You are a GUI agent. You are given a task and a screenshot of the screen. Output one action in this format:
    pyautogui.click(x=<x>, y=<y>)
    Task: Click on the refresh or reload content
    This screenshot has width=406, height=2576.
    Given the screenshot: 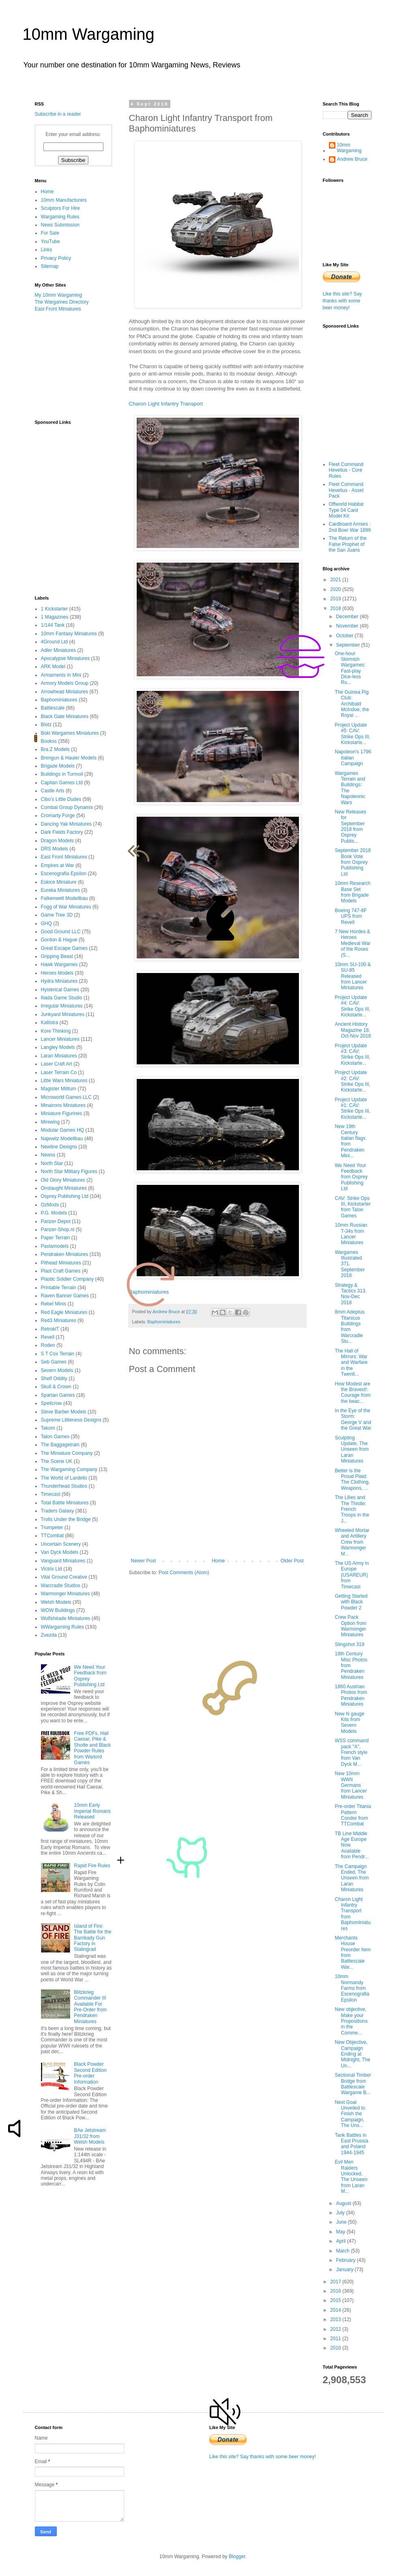 What is the action you would take?
    pyautogui.click(x=148, y=1284)
    